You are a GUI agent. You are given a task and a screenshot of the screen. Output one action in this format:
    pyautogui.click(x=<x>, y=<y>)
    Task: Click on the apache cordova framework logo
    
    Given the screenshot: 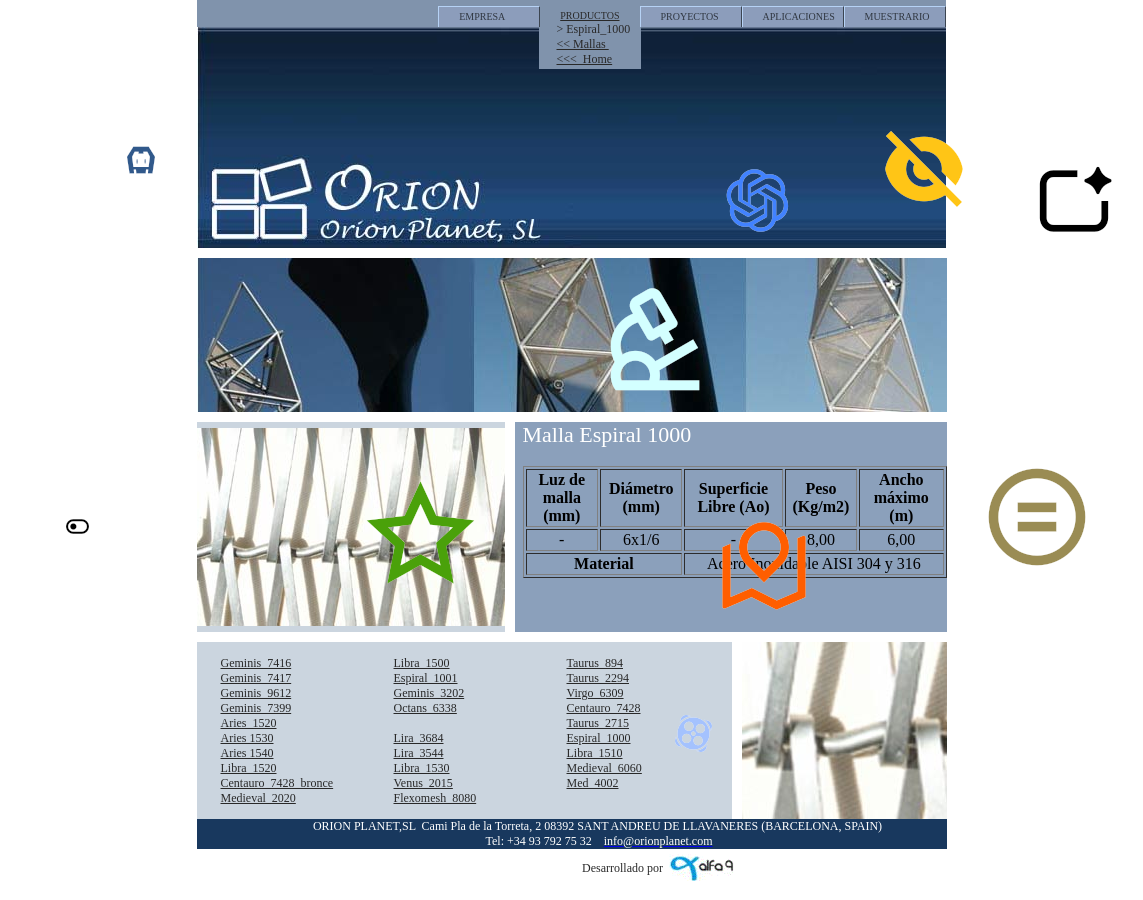 What is the action you would take?
    pyautogui.click(x=141, y=160)
    